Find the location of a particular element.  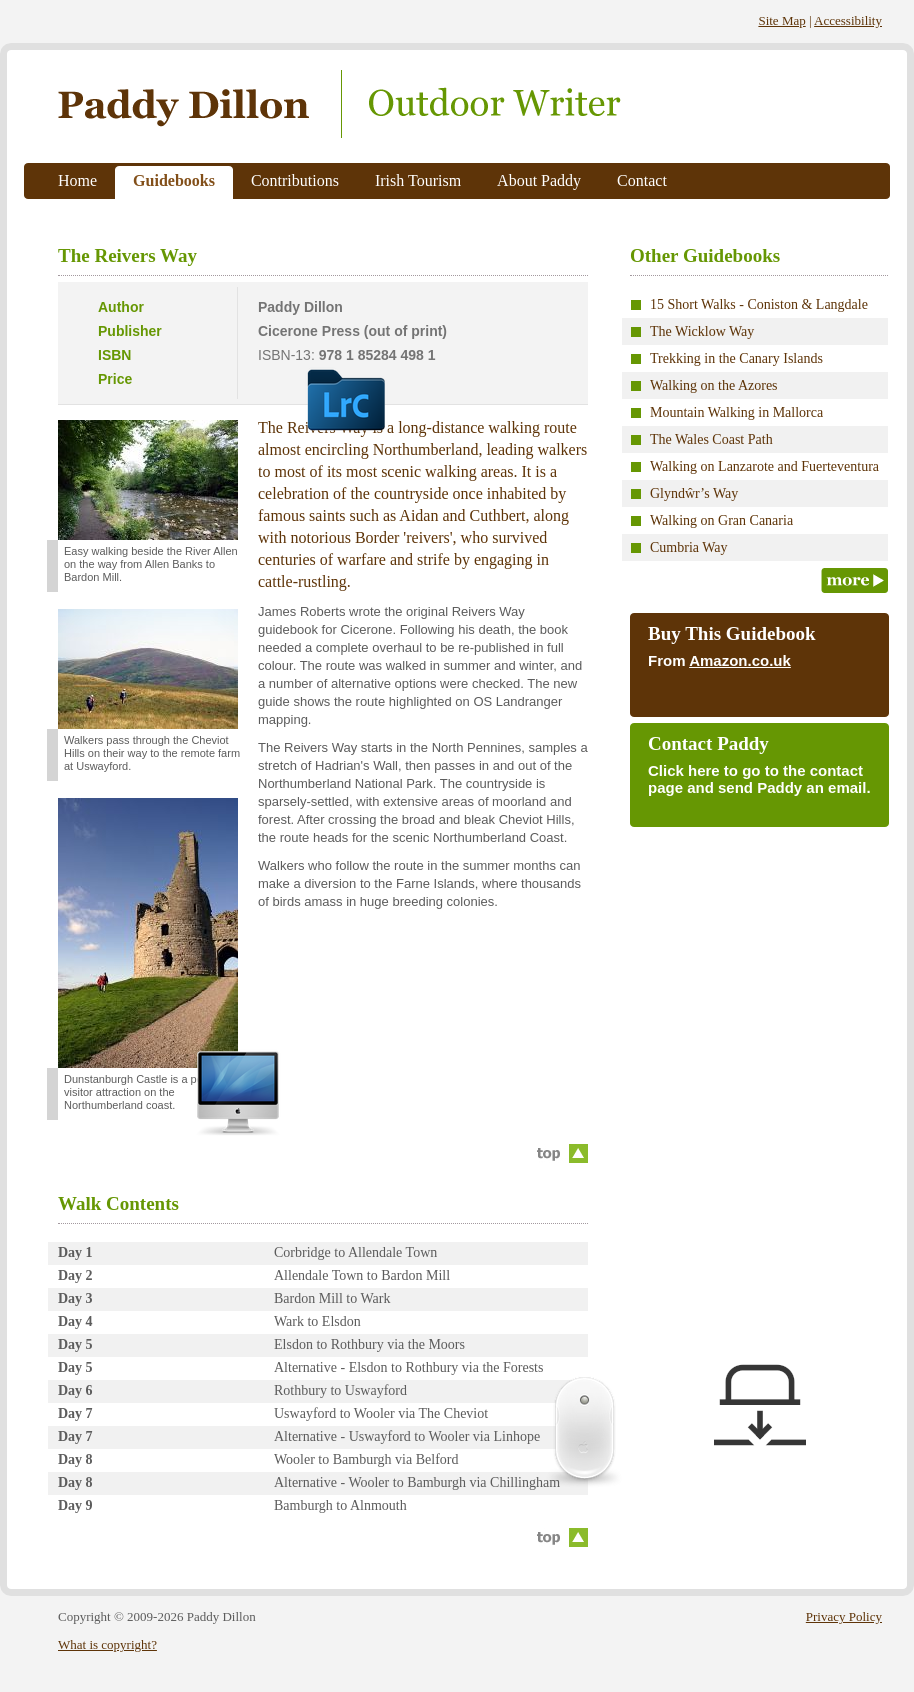

minimize window to dock is located at coordinates (760, 1405).